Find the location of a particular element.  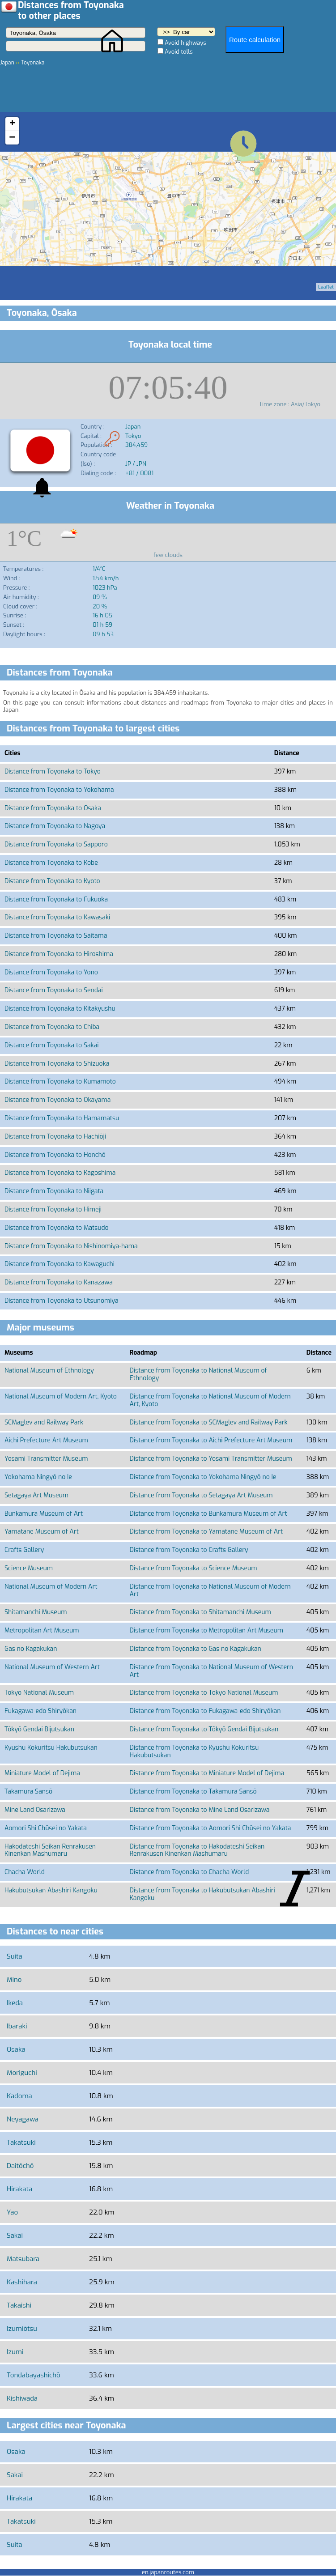

view notifications is located at coordinates (42, 488).